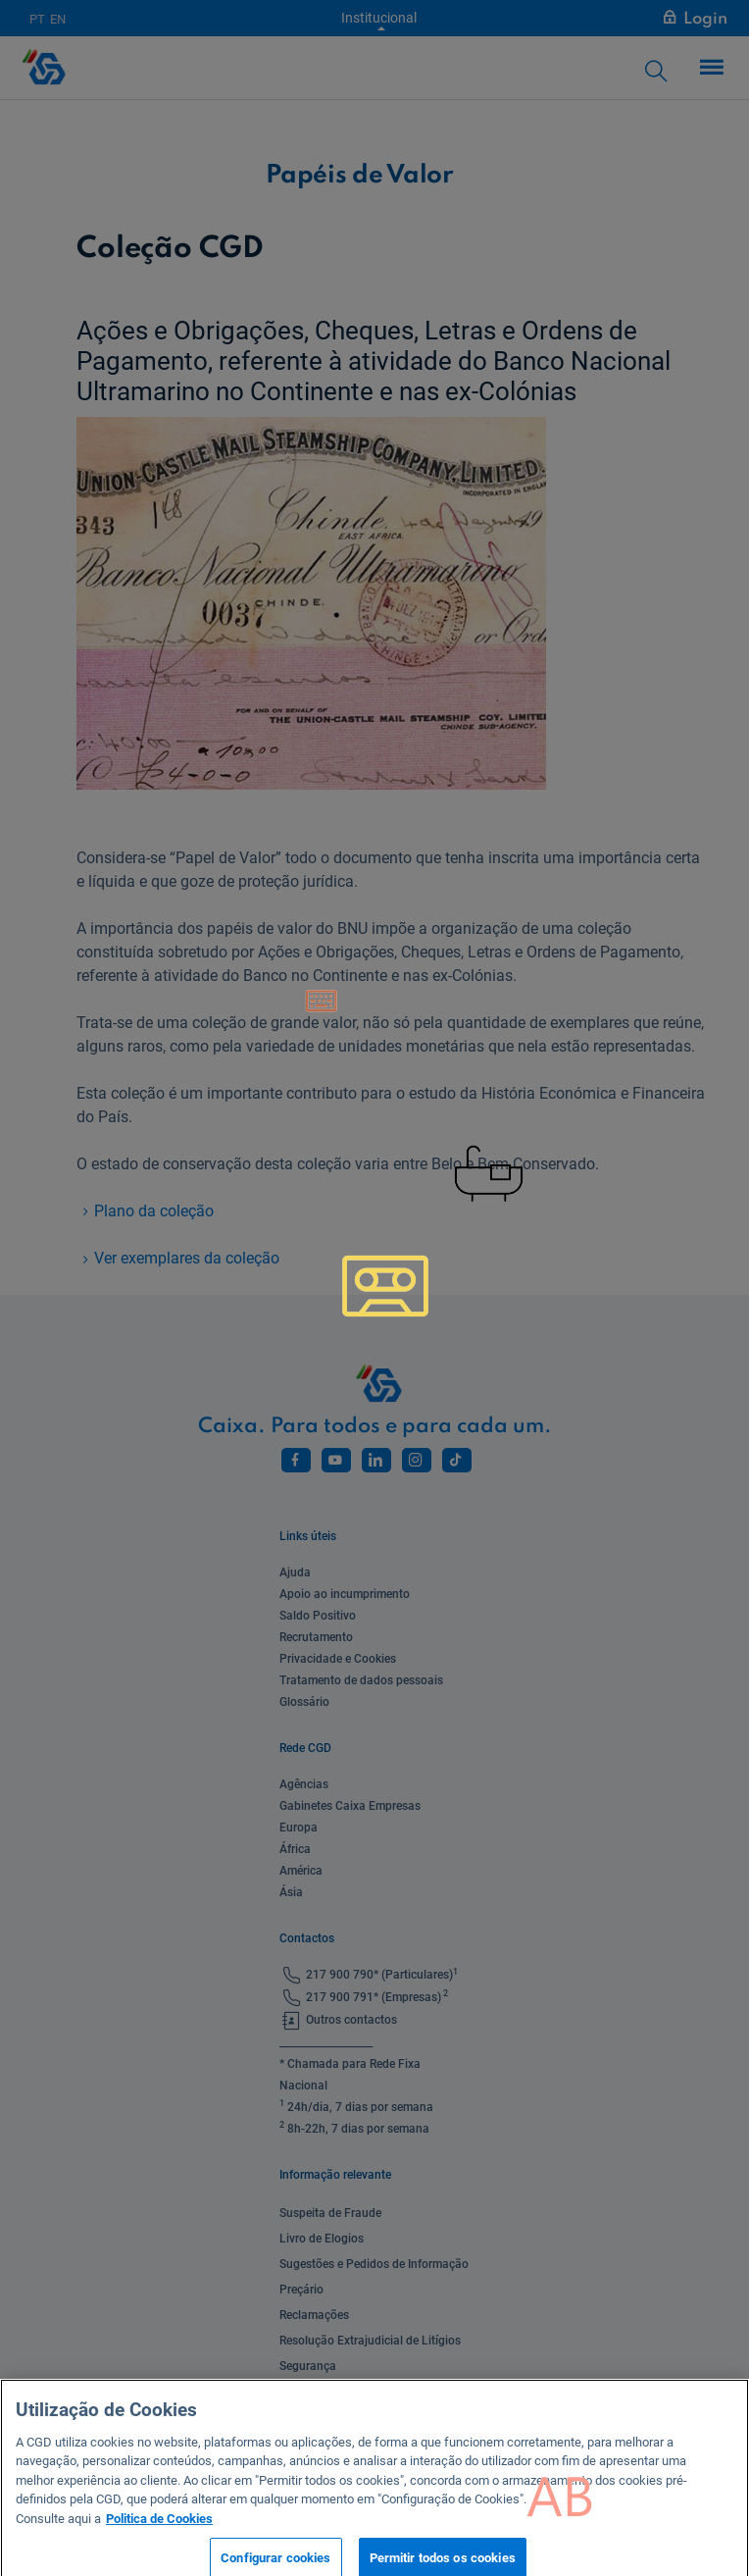 Image resolution: width=749 pixels, height=2576 pixels. What do you see at coordinates (385, 1286) in the screenshot?
I see `access audio recordings or voice memos` at bounding box center [385, 1286].